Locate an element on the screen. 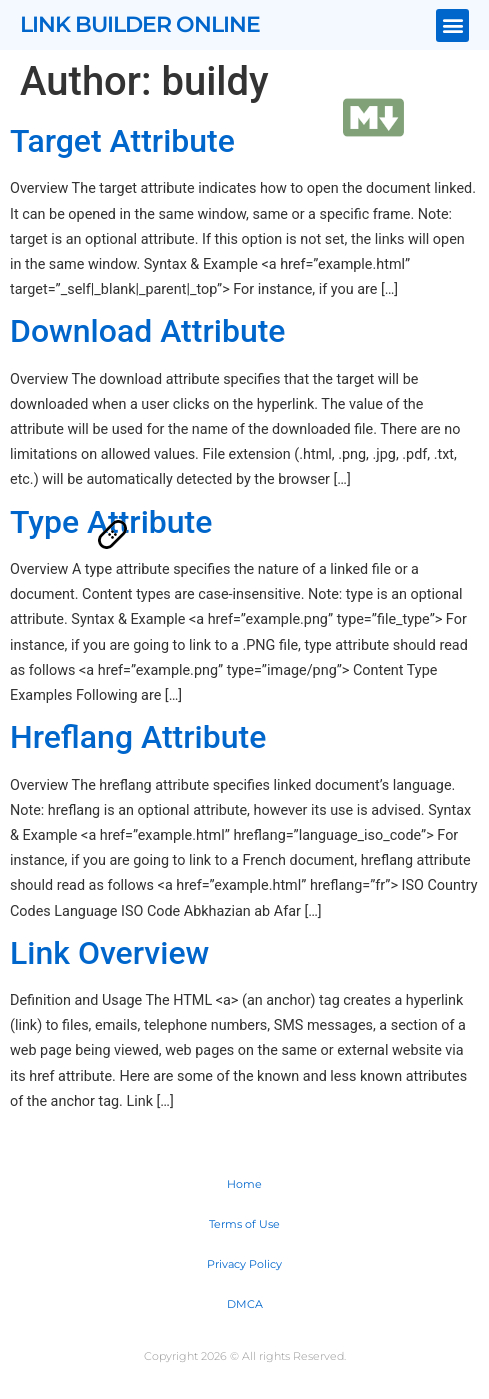 The image size is (489, 1399). access health or medical settings is located at coordinates (112, 534).